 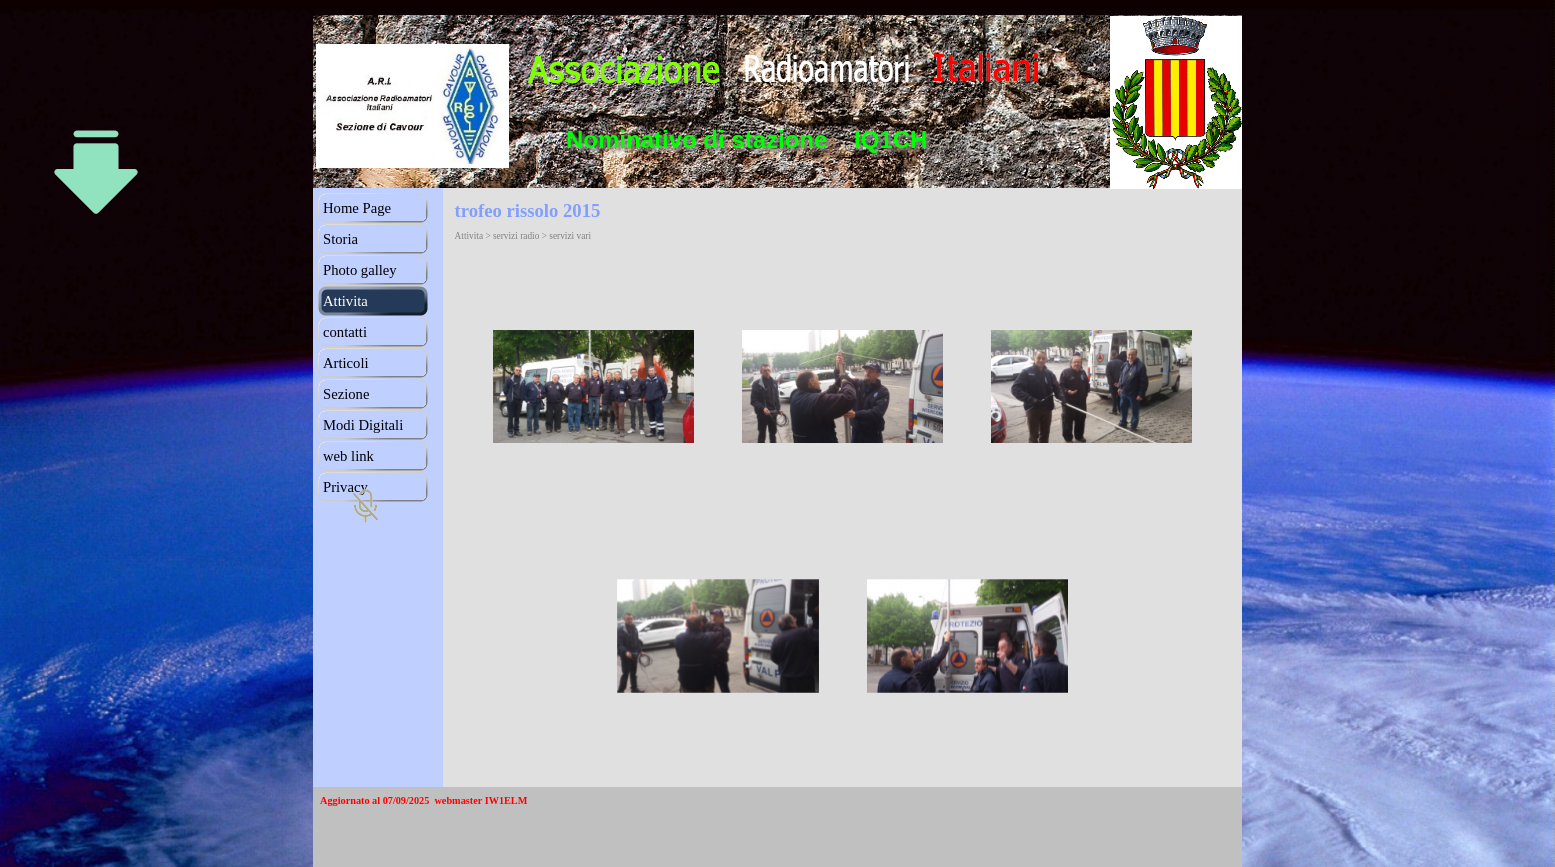 I want to click on download file or content, so click(x=96, y=169).